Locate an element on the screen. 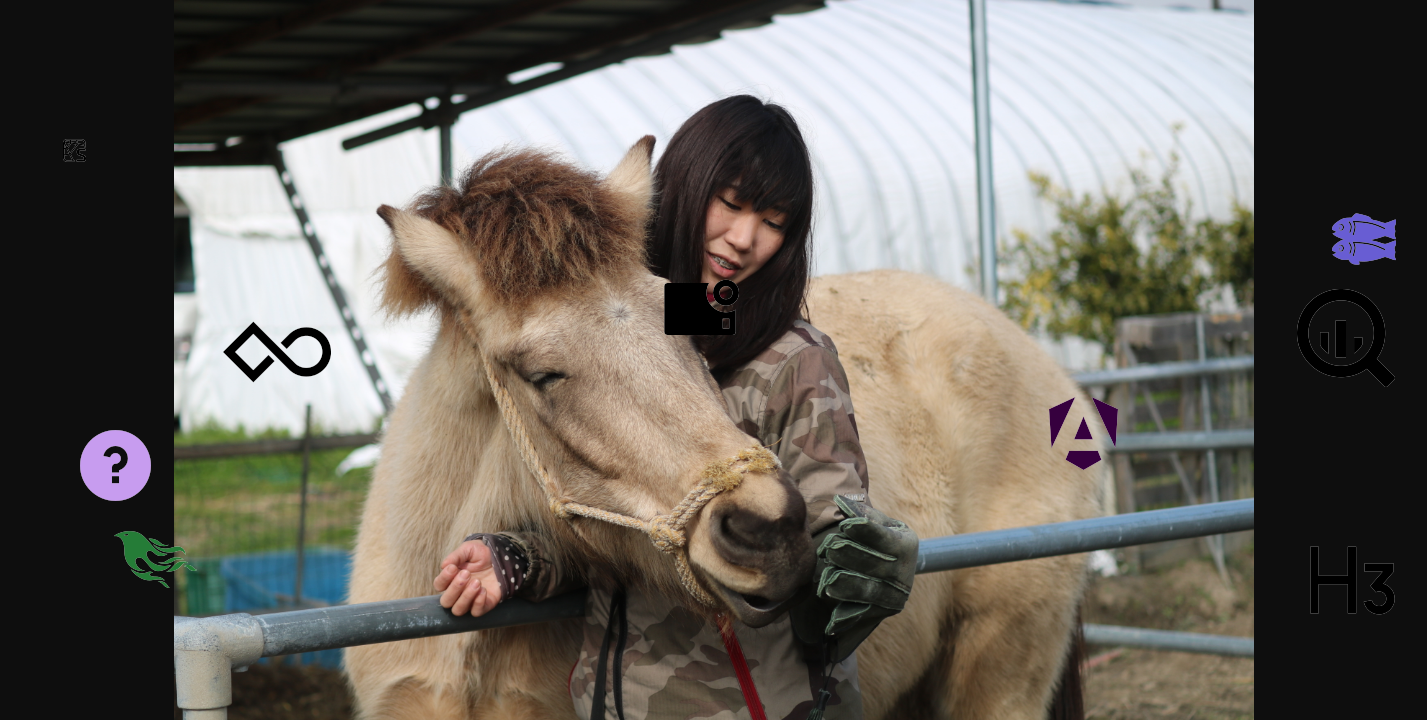 Image resolution: width=1427 pixels, height=720 pixels. visit the Spyderide website or app is located at coordinates (74, 150).